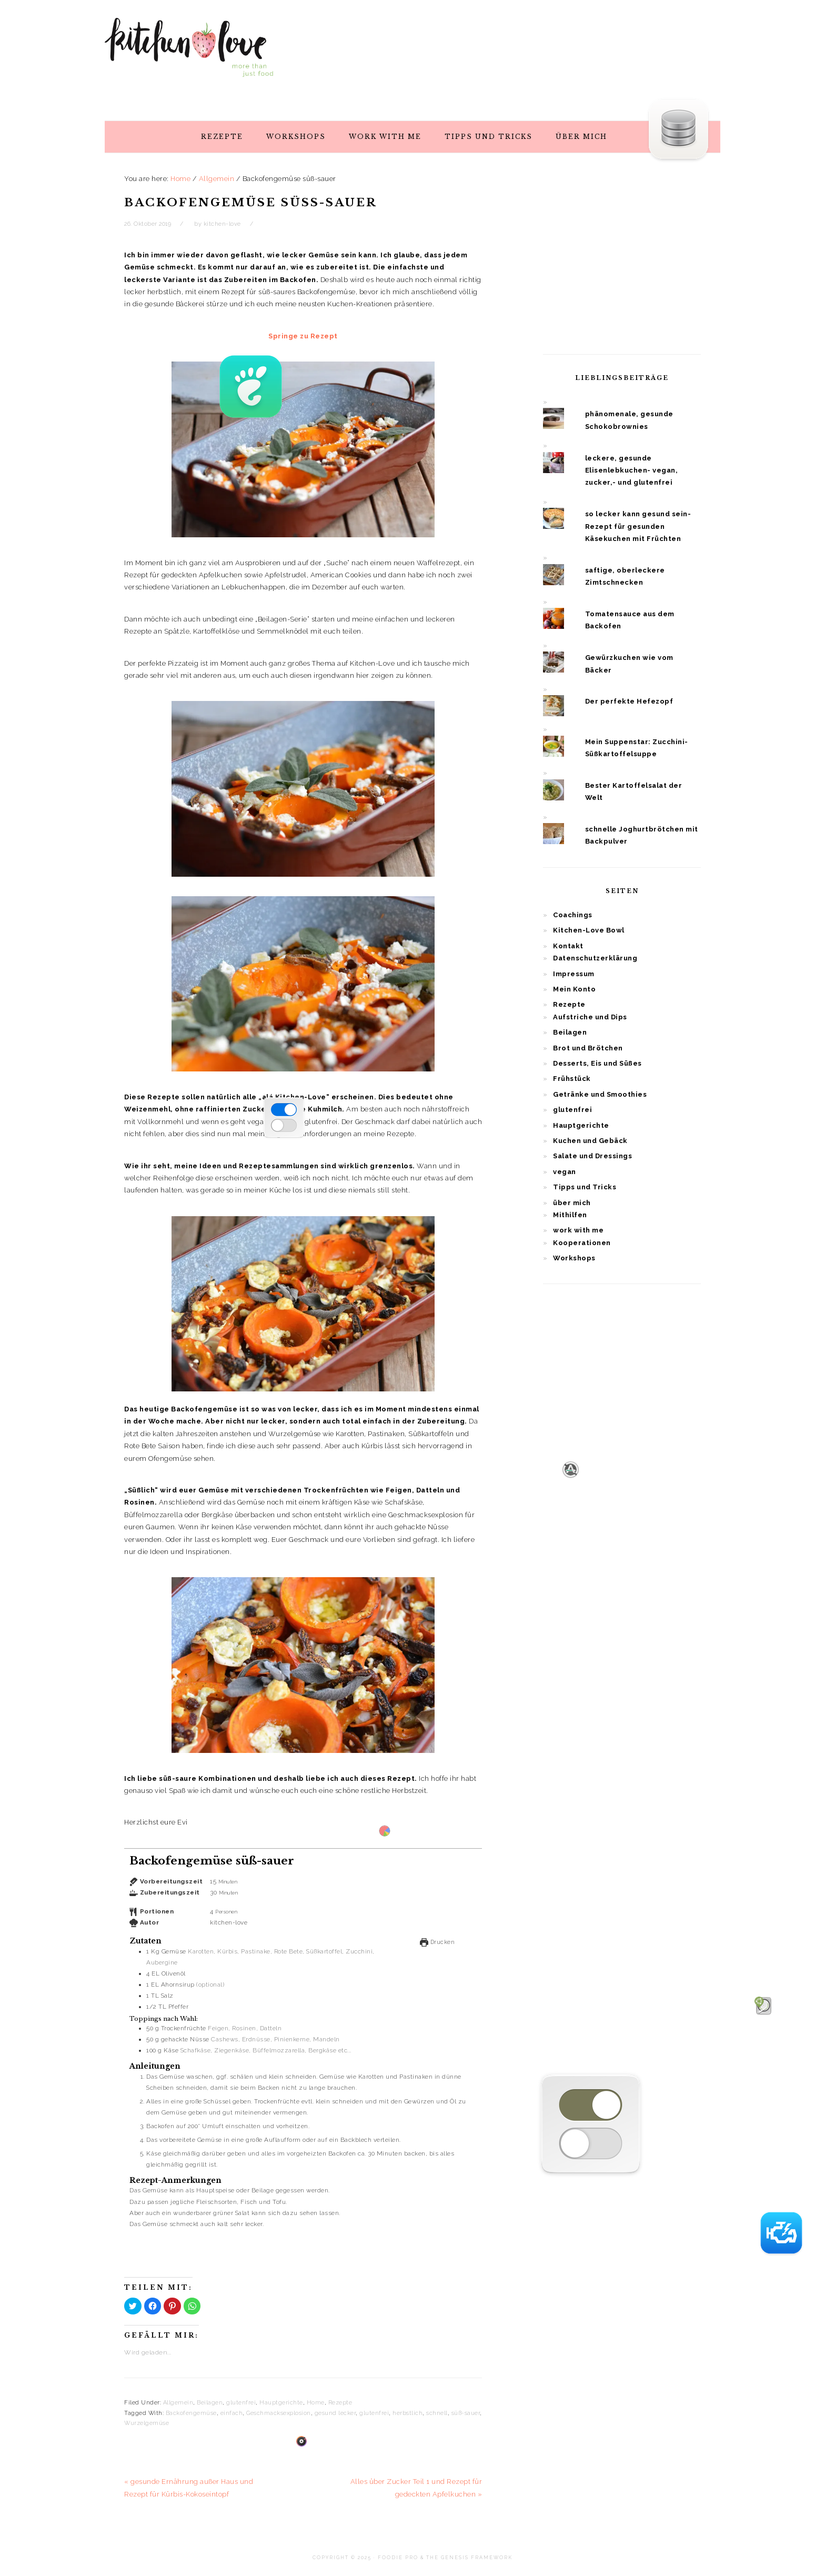 The width and height of the screenshot is (825, 2576). I want to click on diagnose and troubleshoot SELinux security alerts, so click(781, 2233).